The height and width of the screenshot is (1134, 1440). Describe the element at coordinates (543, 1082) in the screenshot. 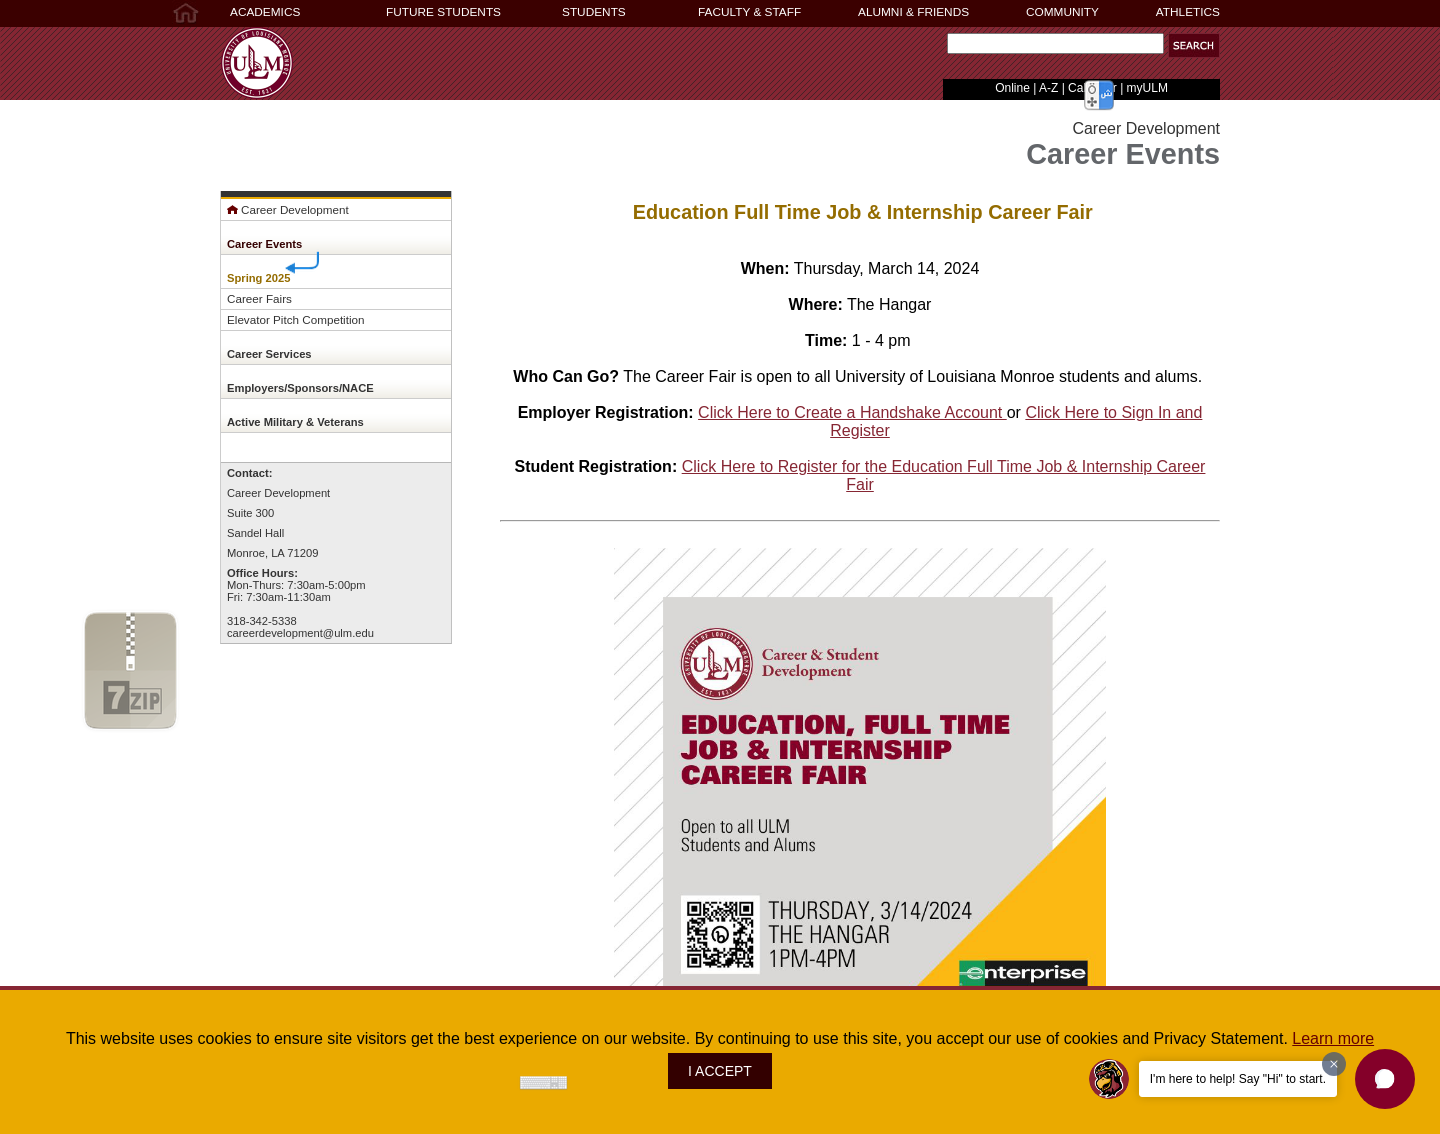

I see `connect a wireless keyboard via bluetooth` at that location.